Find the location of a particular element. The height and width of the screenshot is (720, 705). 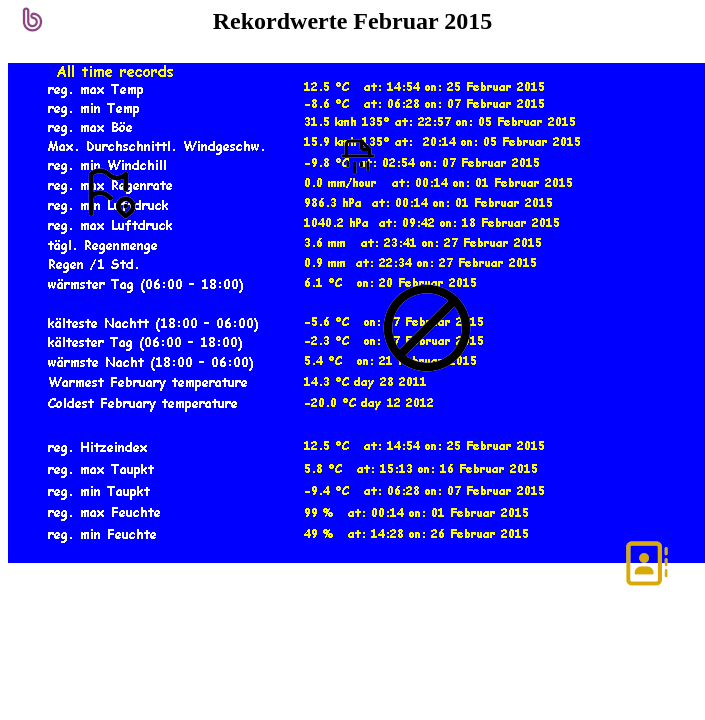

mark or flag a location on the map is located at coordinates (108, 191).